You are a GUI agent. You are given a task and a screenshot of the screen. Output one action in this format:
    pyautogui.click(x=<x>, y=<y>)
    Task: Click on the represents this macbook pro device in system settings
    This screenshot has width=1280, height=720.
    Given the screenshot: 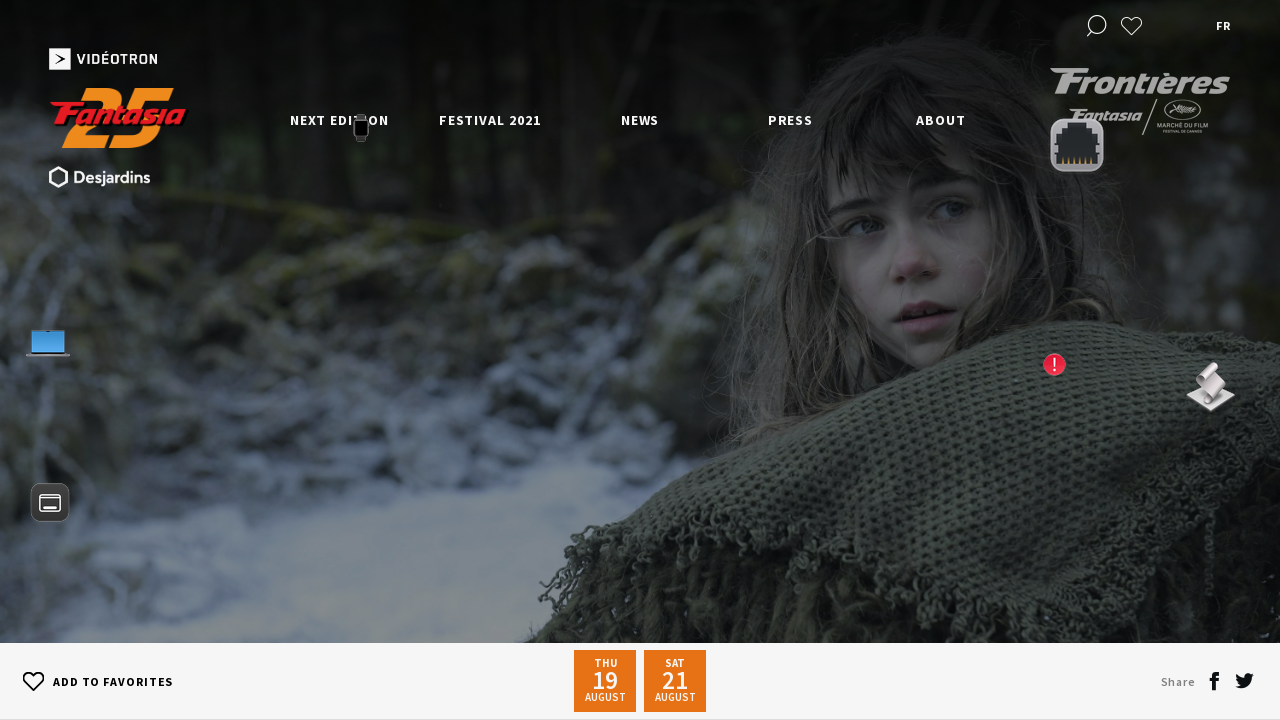 What is the action you would take?
    pyautogui.click(x=48, y=342)
    